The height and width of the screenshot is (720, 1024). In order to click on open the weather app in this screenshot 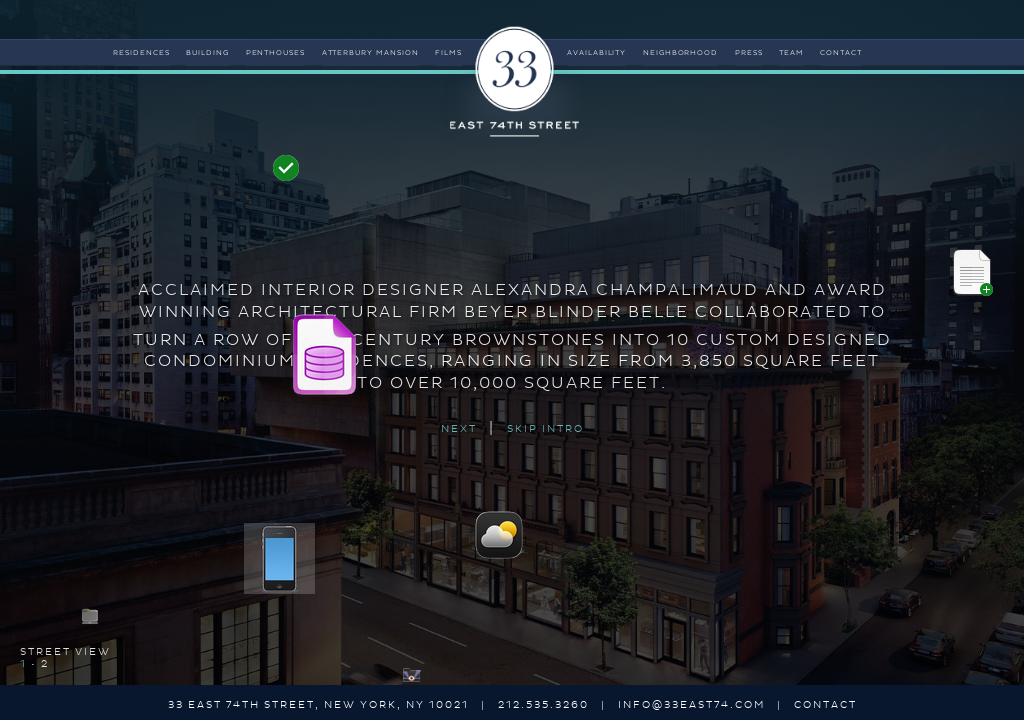, I will do `click(499, 535)`.